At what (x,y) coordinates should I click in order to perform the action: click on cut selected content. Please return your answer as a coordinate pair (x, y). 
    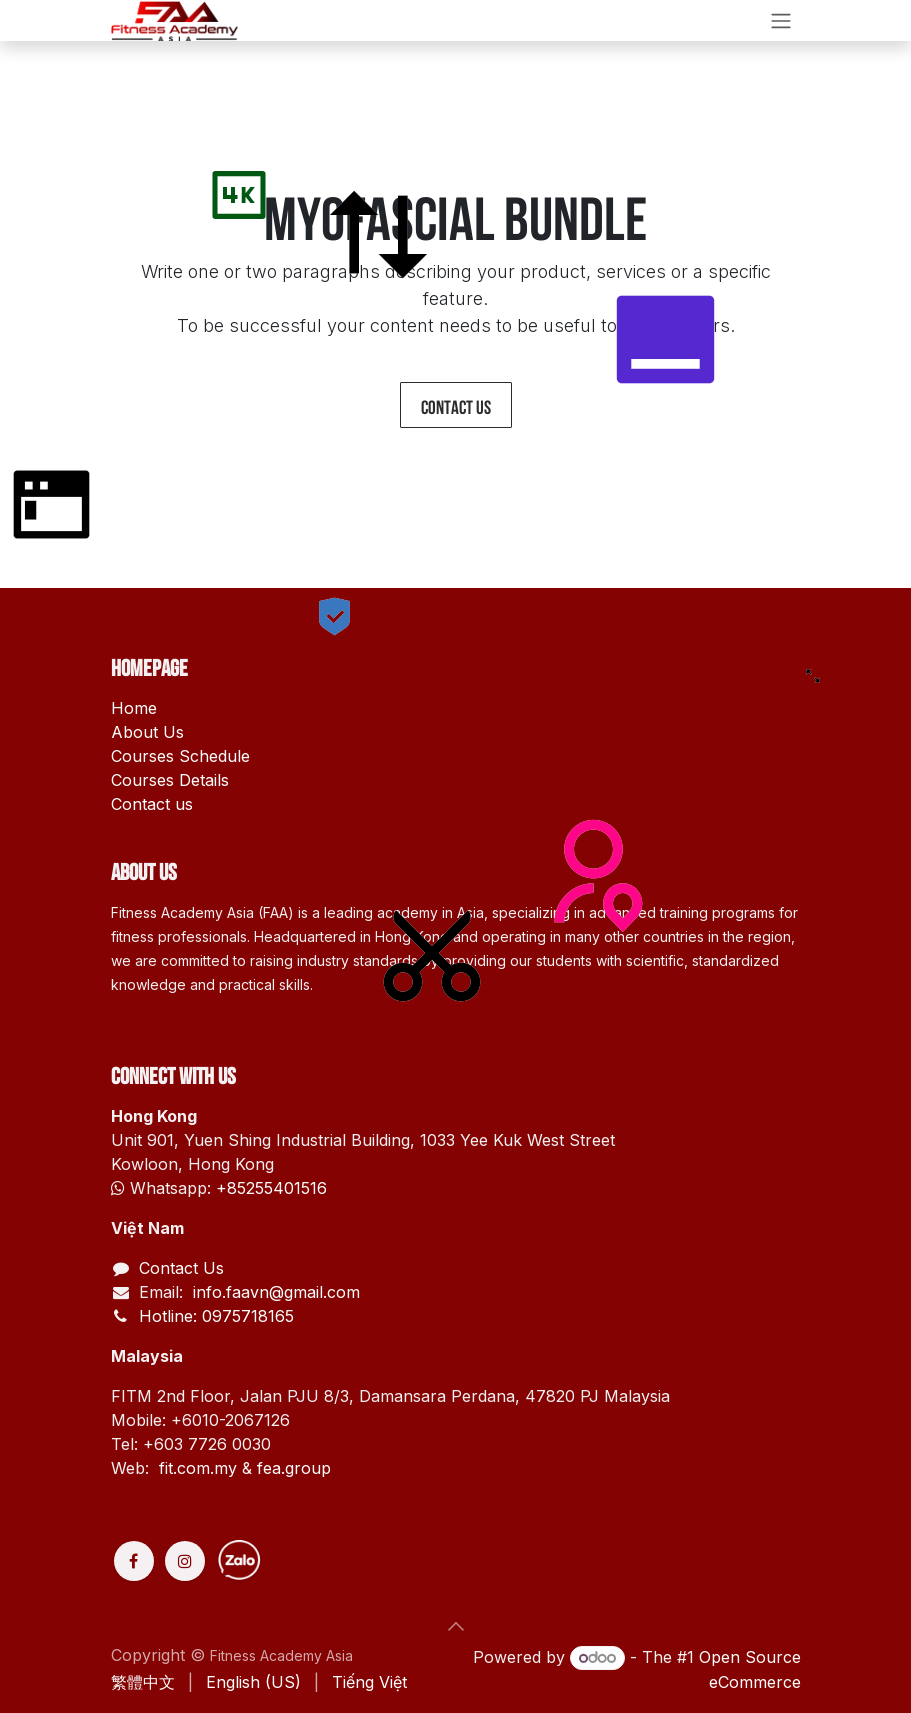
    Looking at the image, I should click on (432, 953).